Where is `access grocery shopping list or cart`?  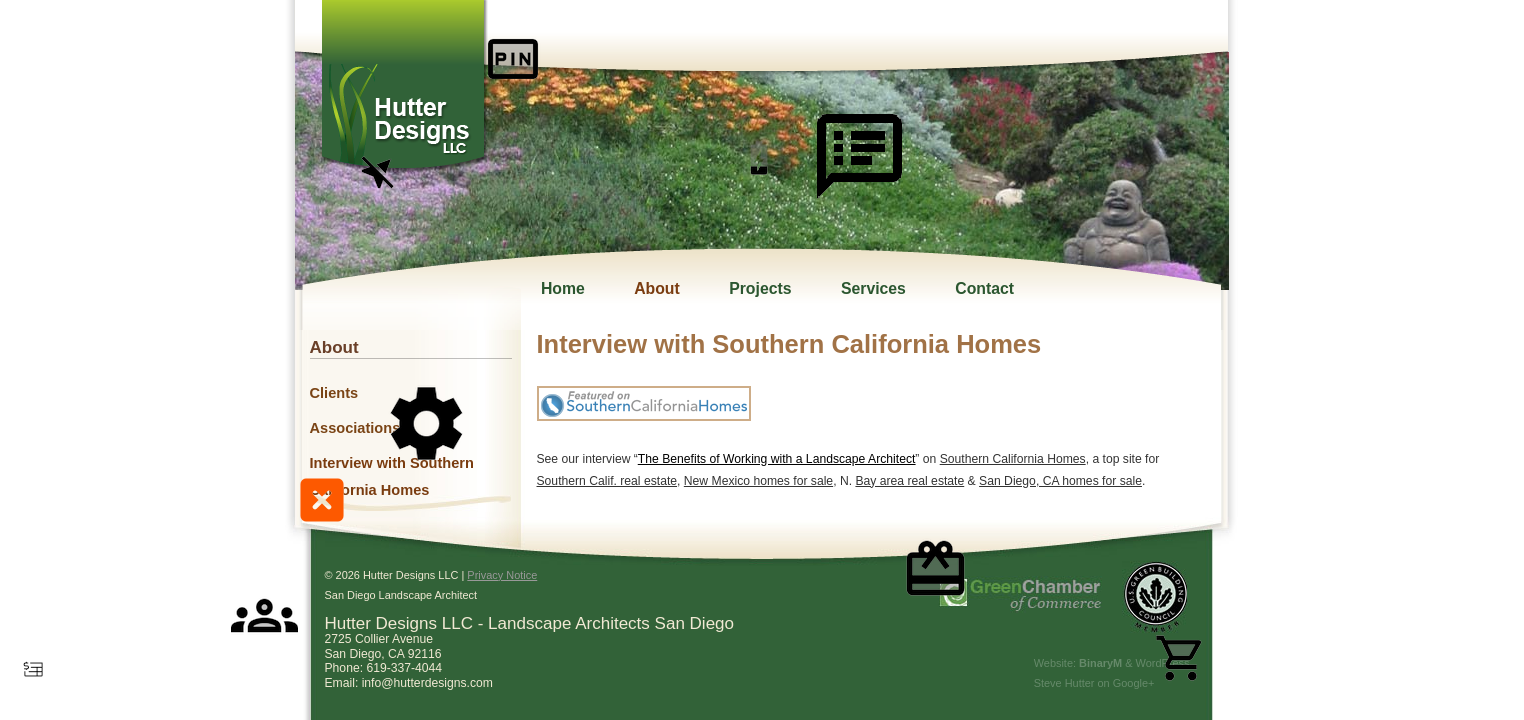
access grocery shopping list or cart is located at coordinates (1181, 658).